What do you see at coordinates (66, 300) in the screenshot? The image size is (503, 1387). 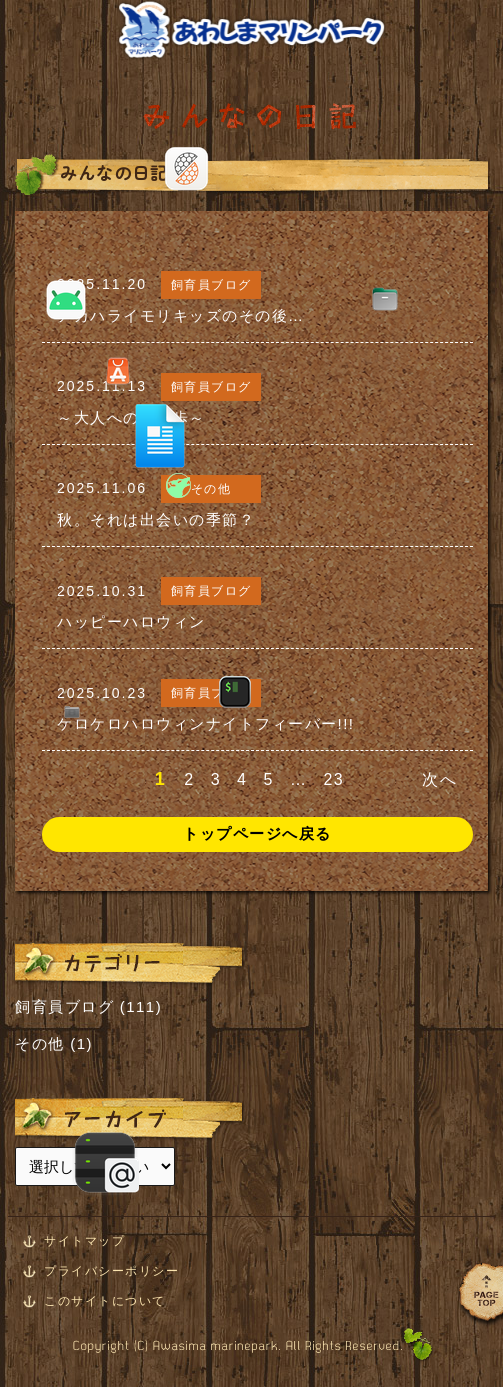 I see `open android app or emulator` at bounding box center [66, 300].